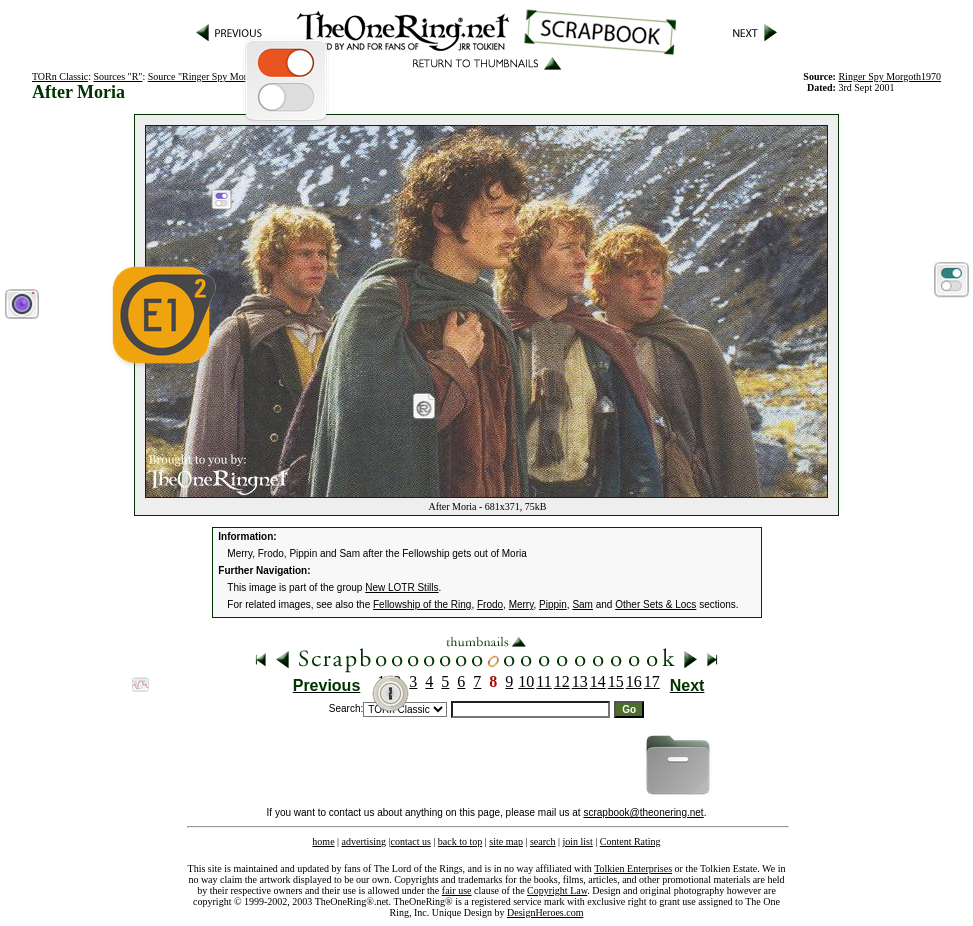  Describe the element at coordinates (221, 199) in the screenshot. I see `open system tweaks or customization settings` at that location.